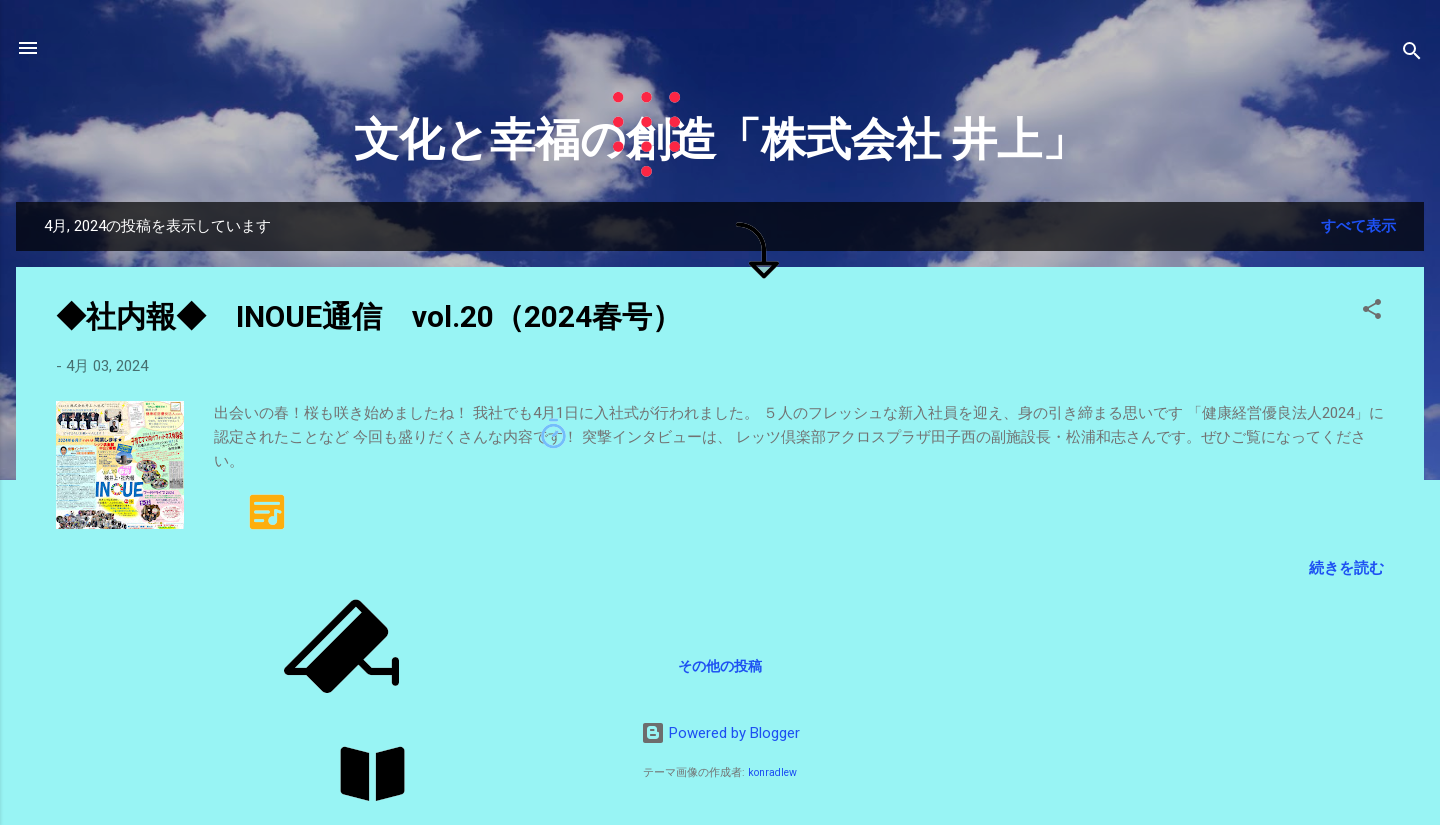 The image size is (1440, 825). Describe the element at coordinates (341, 653) in the screenshot. I see `access security camera feed` at that location.